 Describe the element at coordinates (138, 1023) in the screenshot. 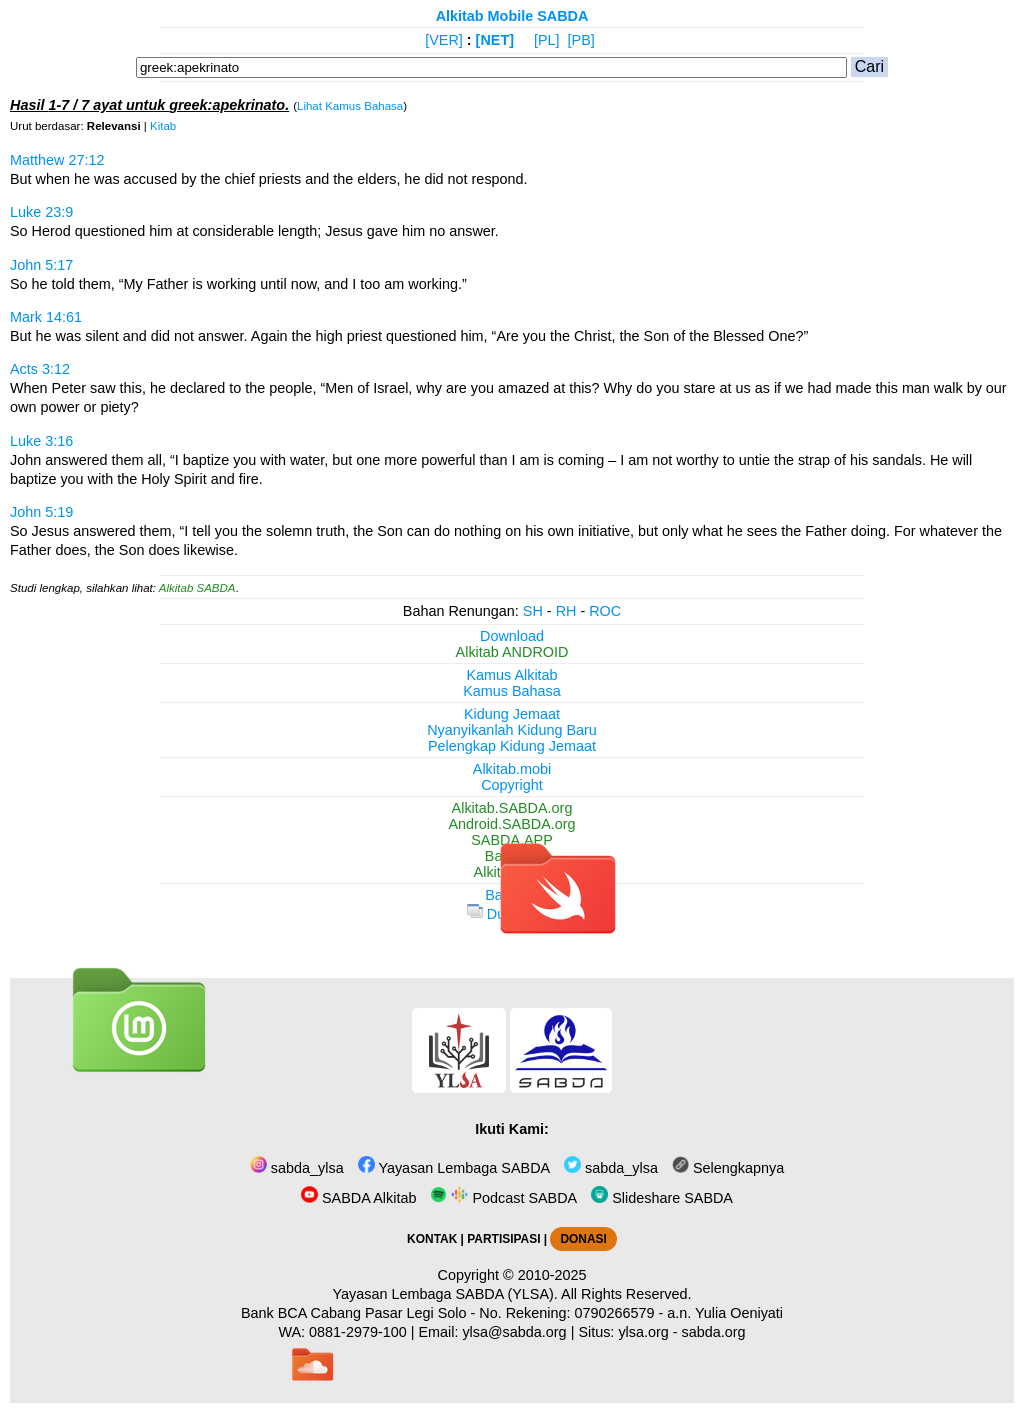

I see `open linux mint system folder` at that location.